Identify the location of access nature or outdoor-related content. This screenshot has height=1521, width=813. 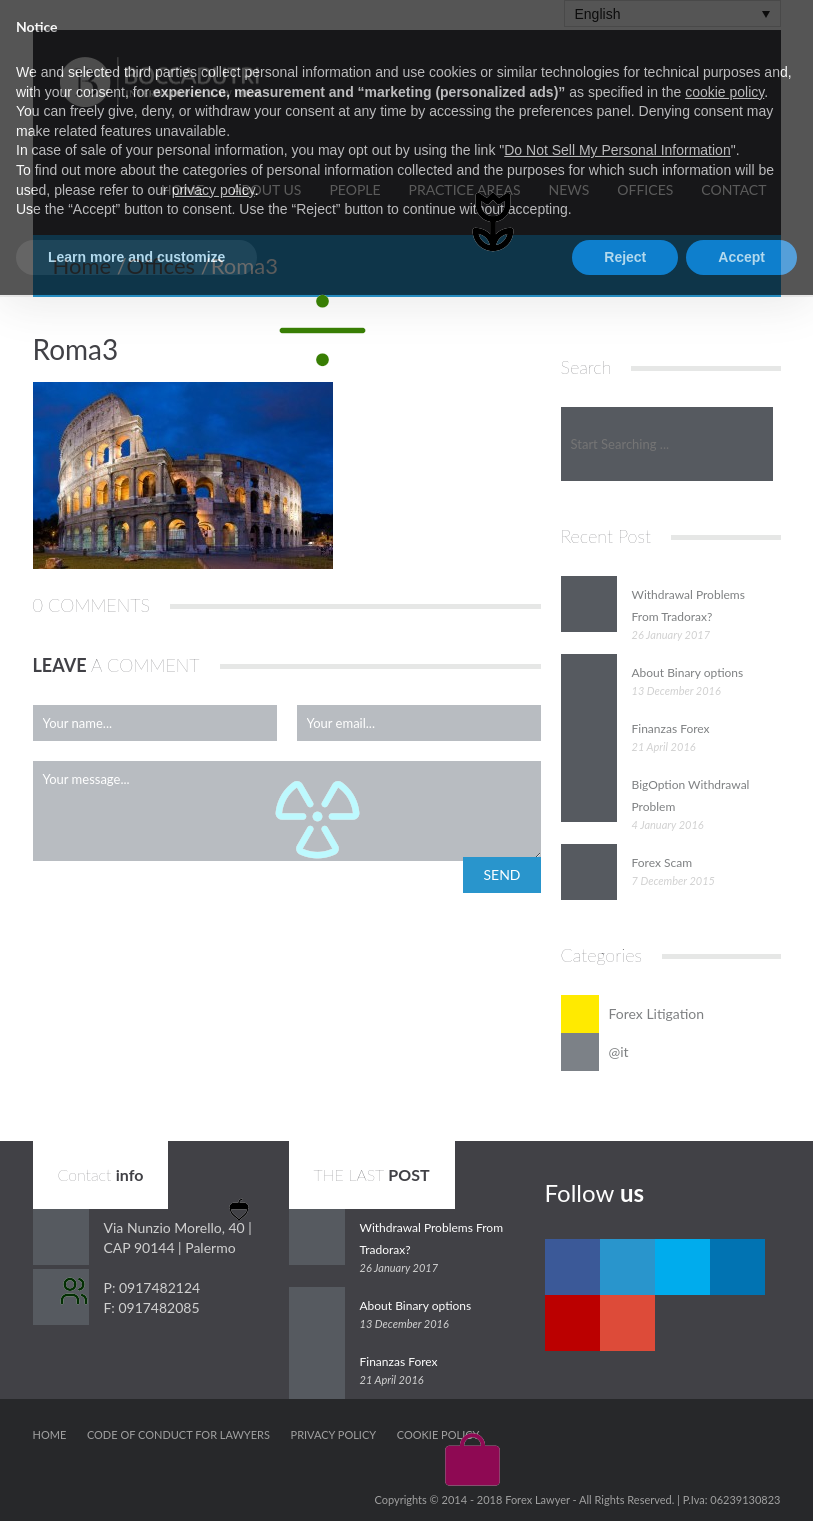
(239, 1210).